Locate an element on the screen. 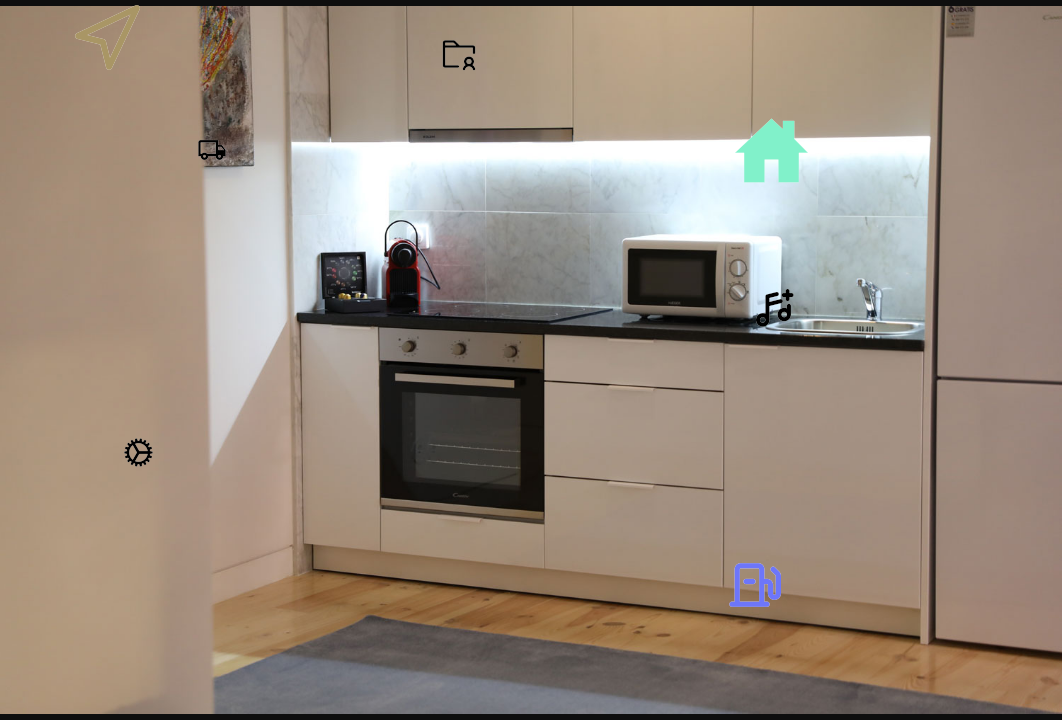 Image resolution: width=1062 pixels, height=720 pixels. navigate to the home screen is located at coordinates (771, 150).